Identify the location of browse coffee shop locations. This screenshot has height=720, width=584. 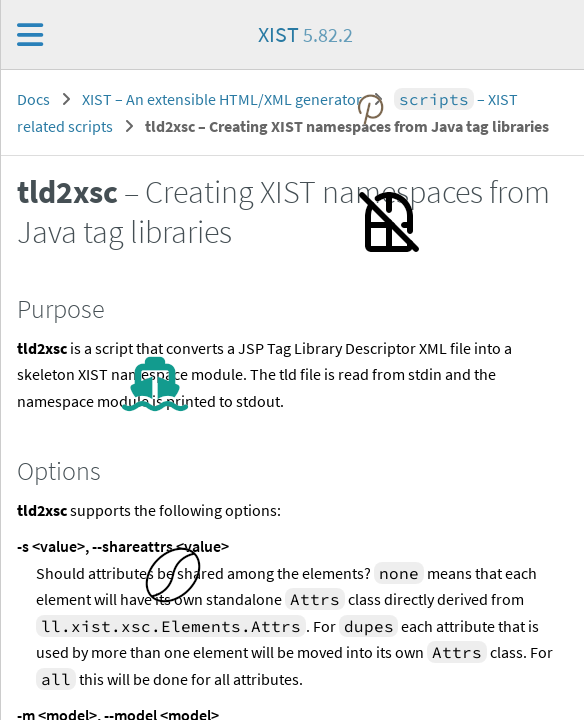
(173, 575).